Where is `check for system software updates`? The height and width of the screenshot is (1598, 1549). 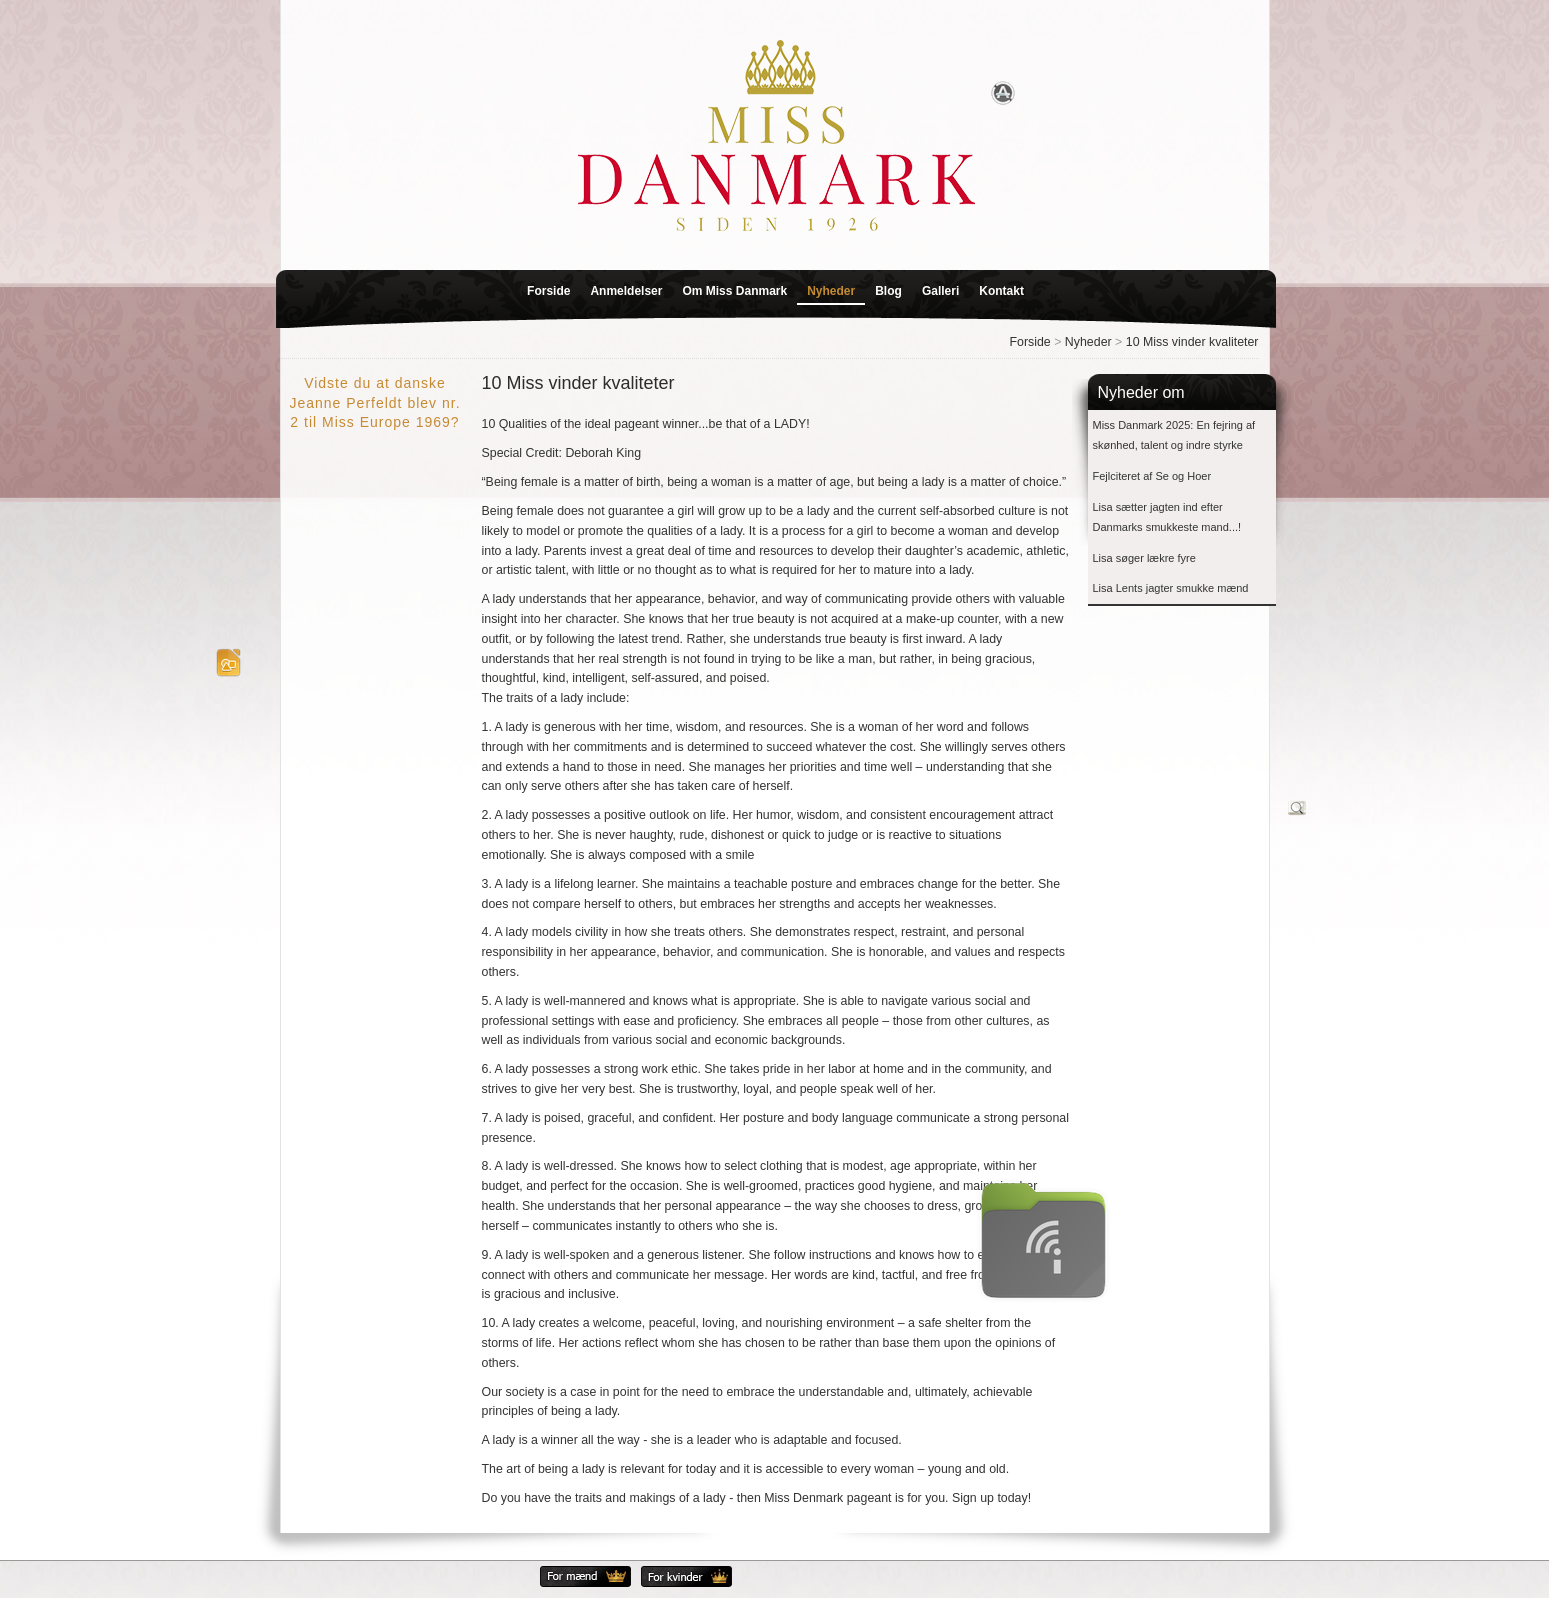
check for system software updates is located at coordinates (1003, 93).